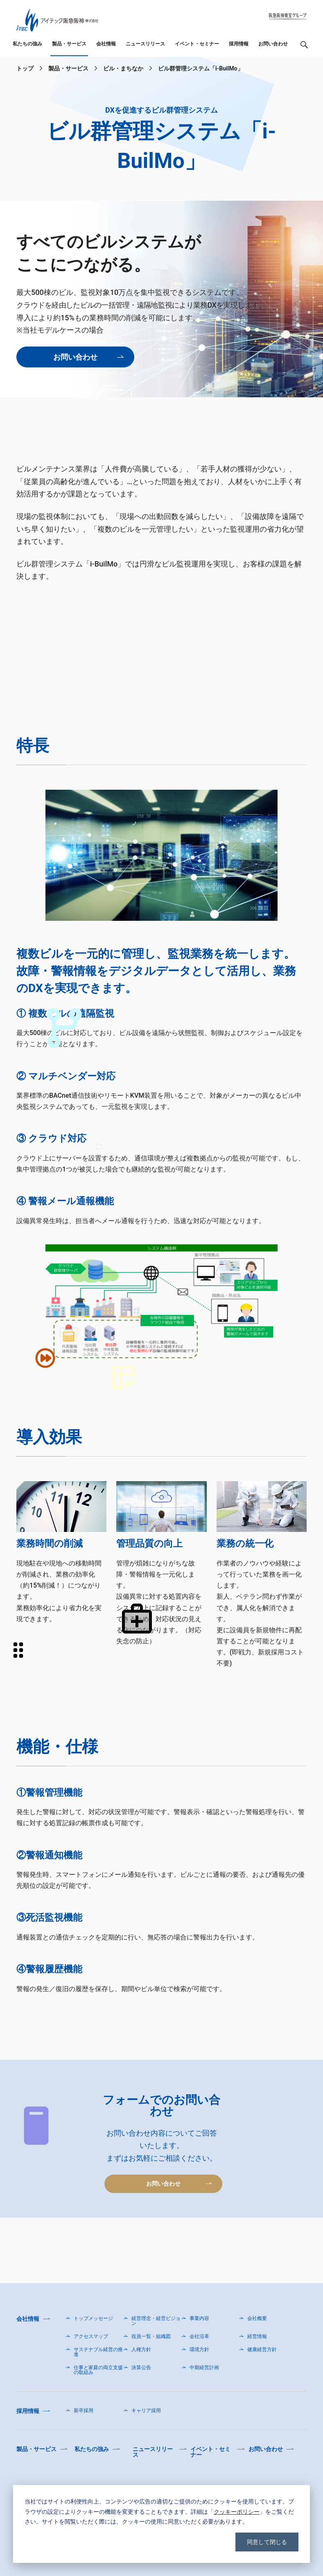  Describe the element at coordinates (99, 1146) in the screenshot. I see `create a new folder` at that location.